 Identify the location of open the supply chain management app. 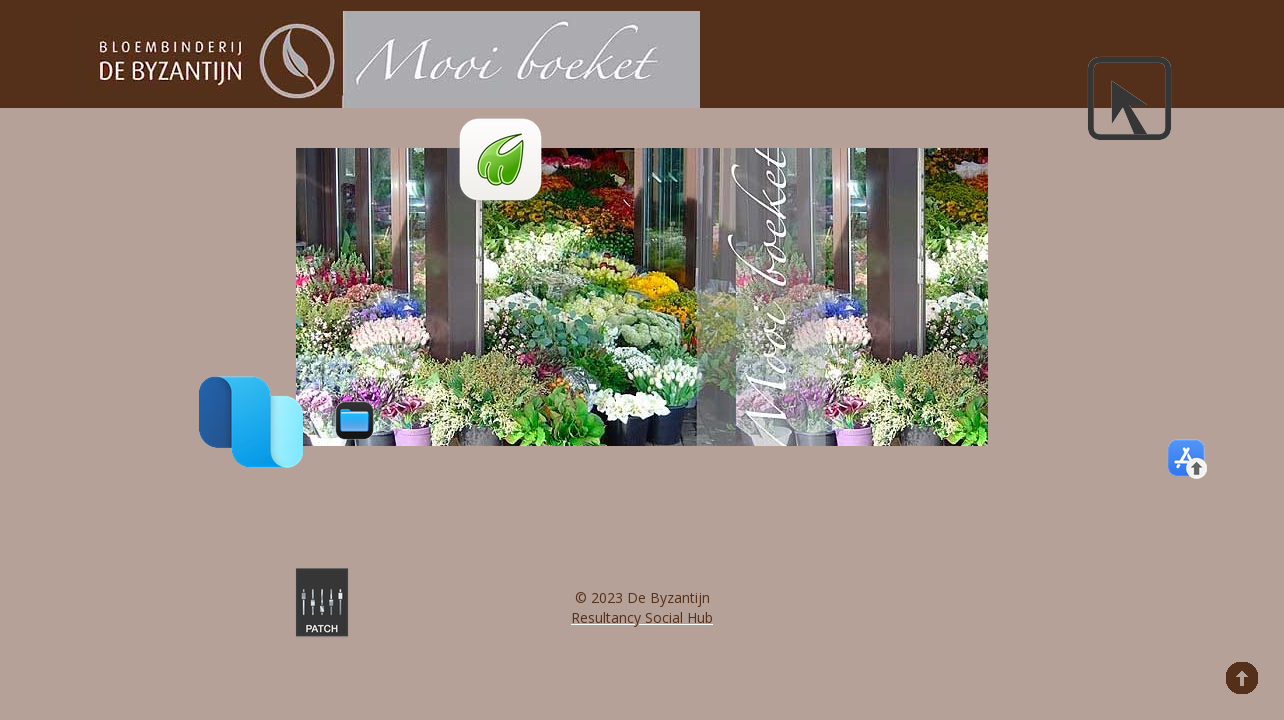
(251, 422).